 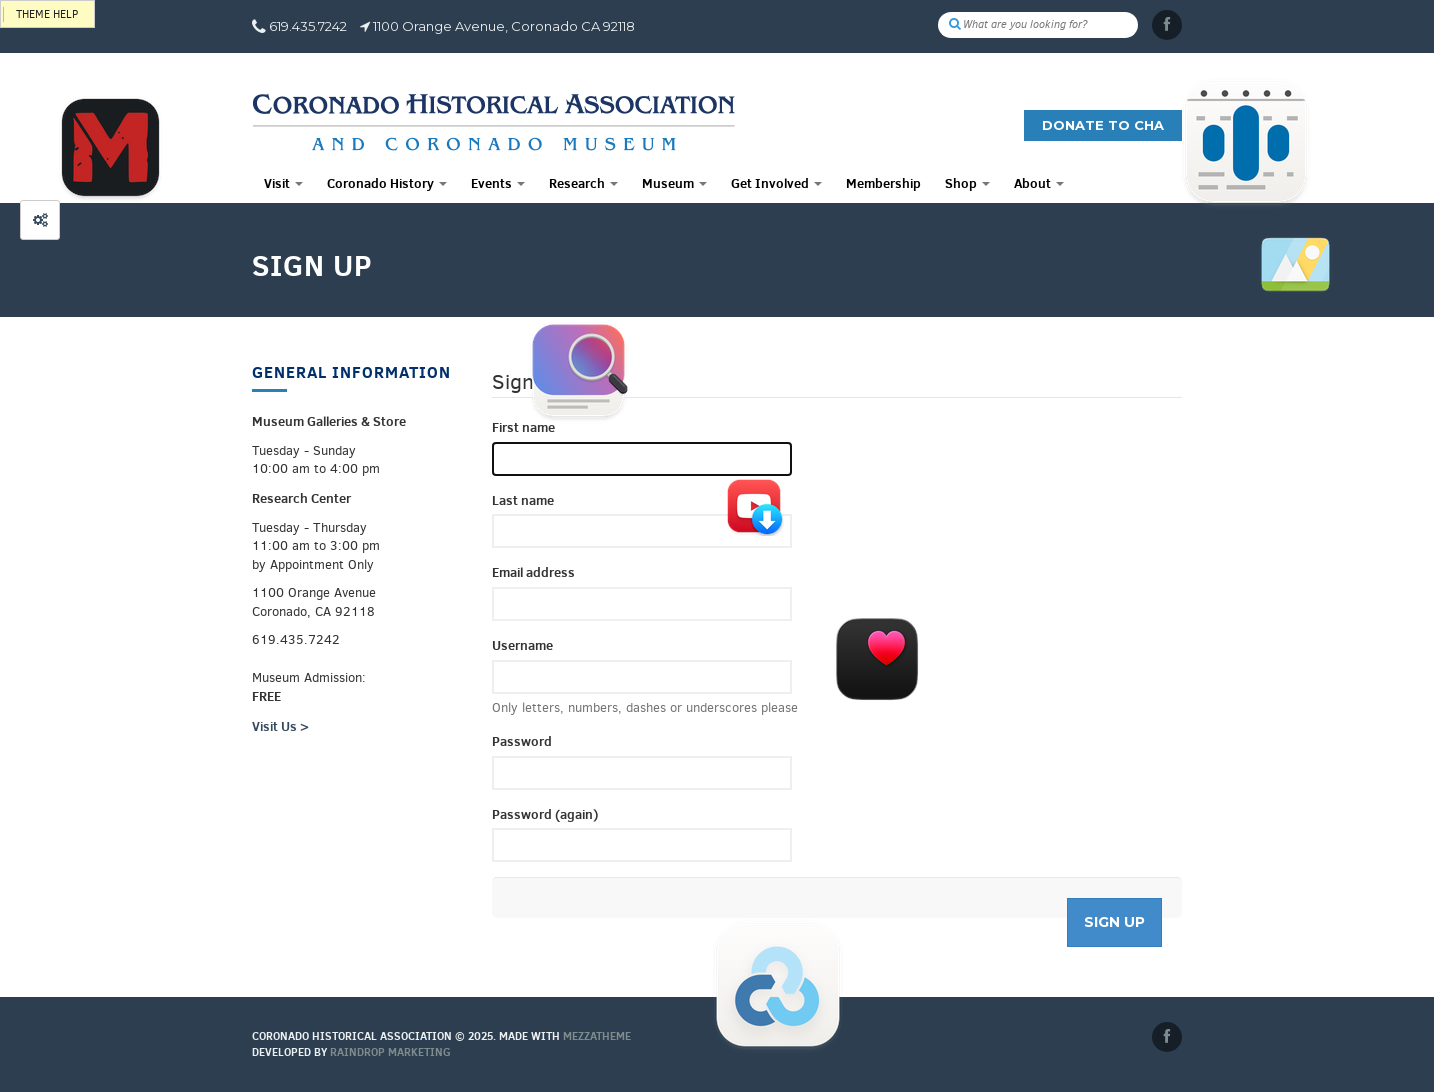 What do you see at coordinates (578, 370) in the screenshot?
I see `open share preview app` at bounding box center [578, 370].